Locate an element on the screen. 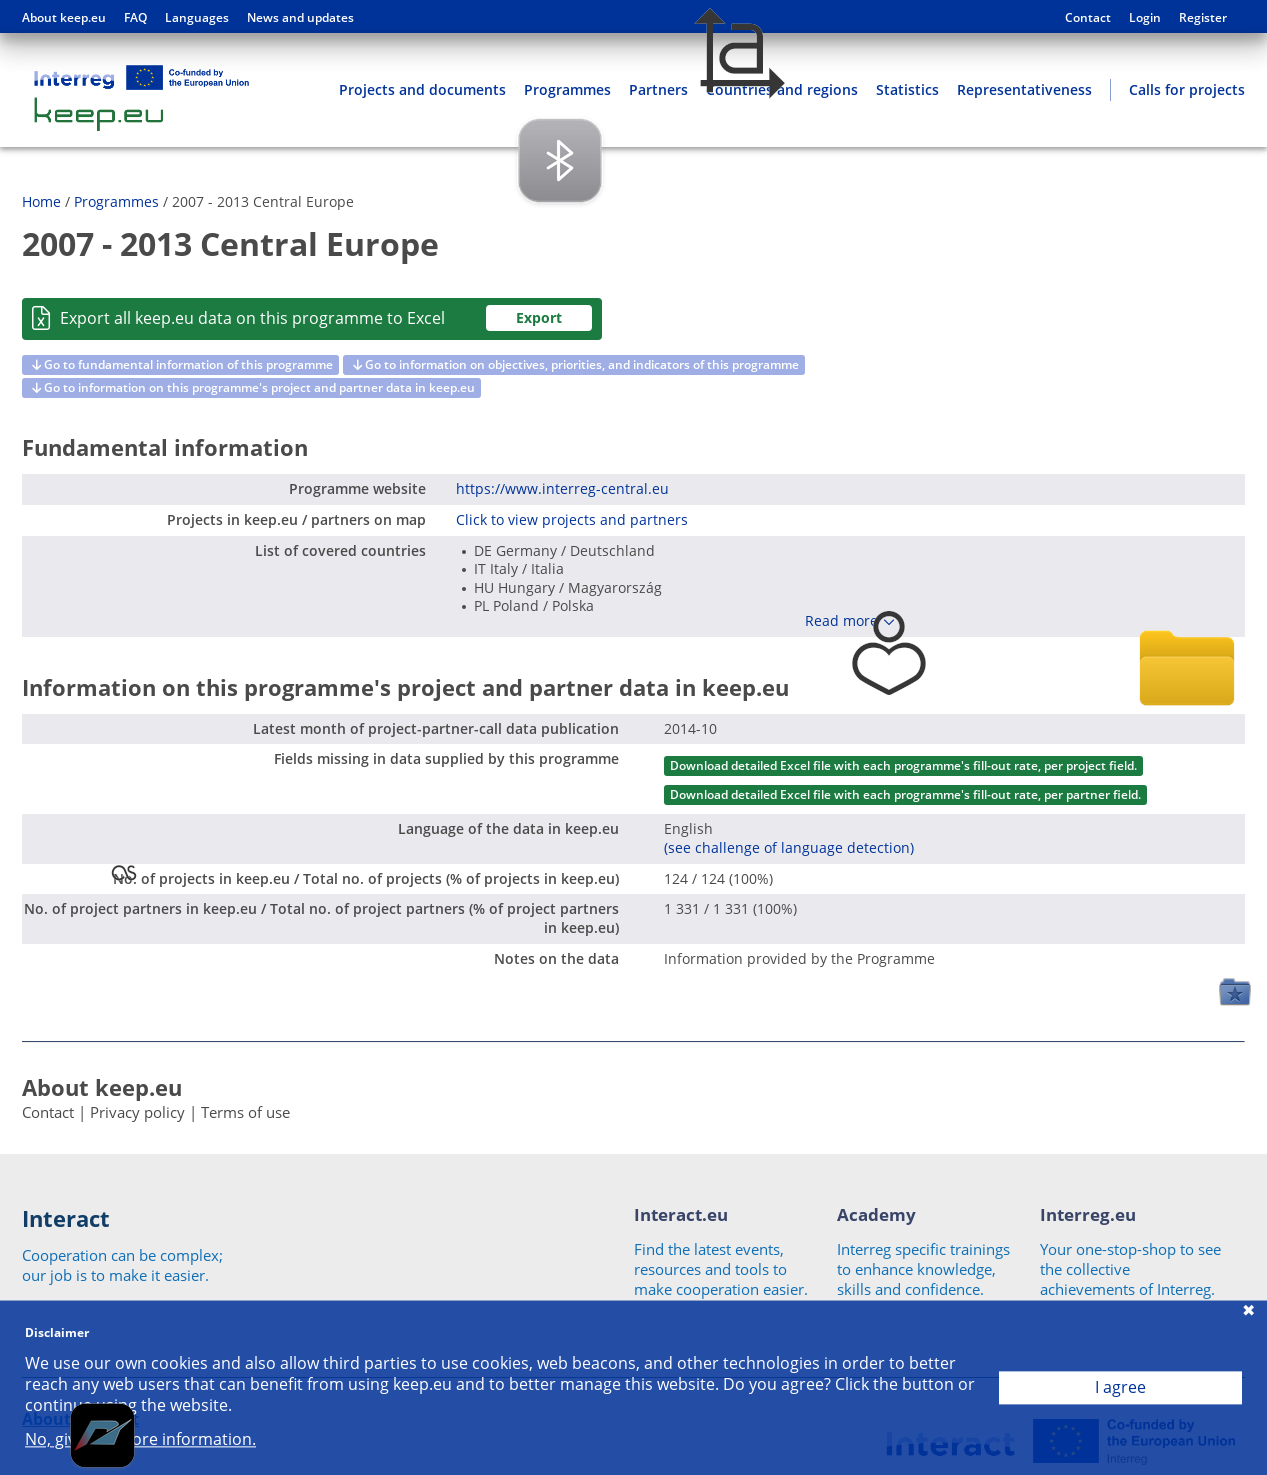 The width and height of the screenshot is (1267, 1475). access your favorites folder in the media library is located at coordinates (1235, 992).